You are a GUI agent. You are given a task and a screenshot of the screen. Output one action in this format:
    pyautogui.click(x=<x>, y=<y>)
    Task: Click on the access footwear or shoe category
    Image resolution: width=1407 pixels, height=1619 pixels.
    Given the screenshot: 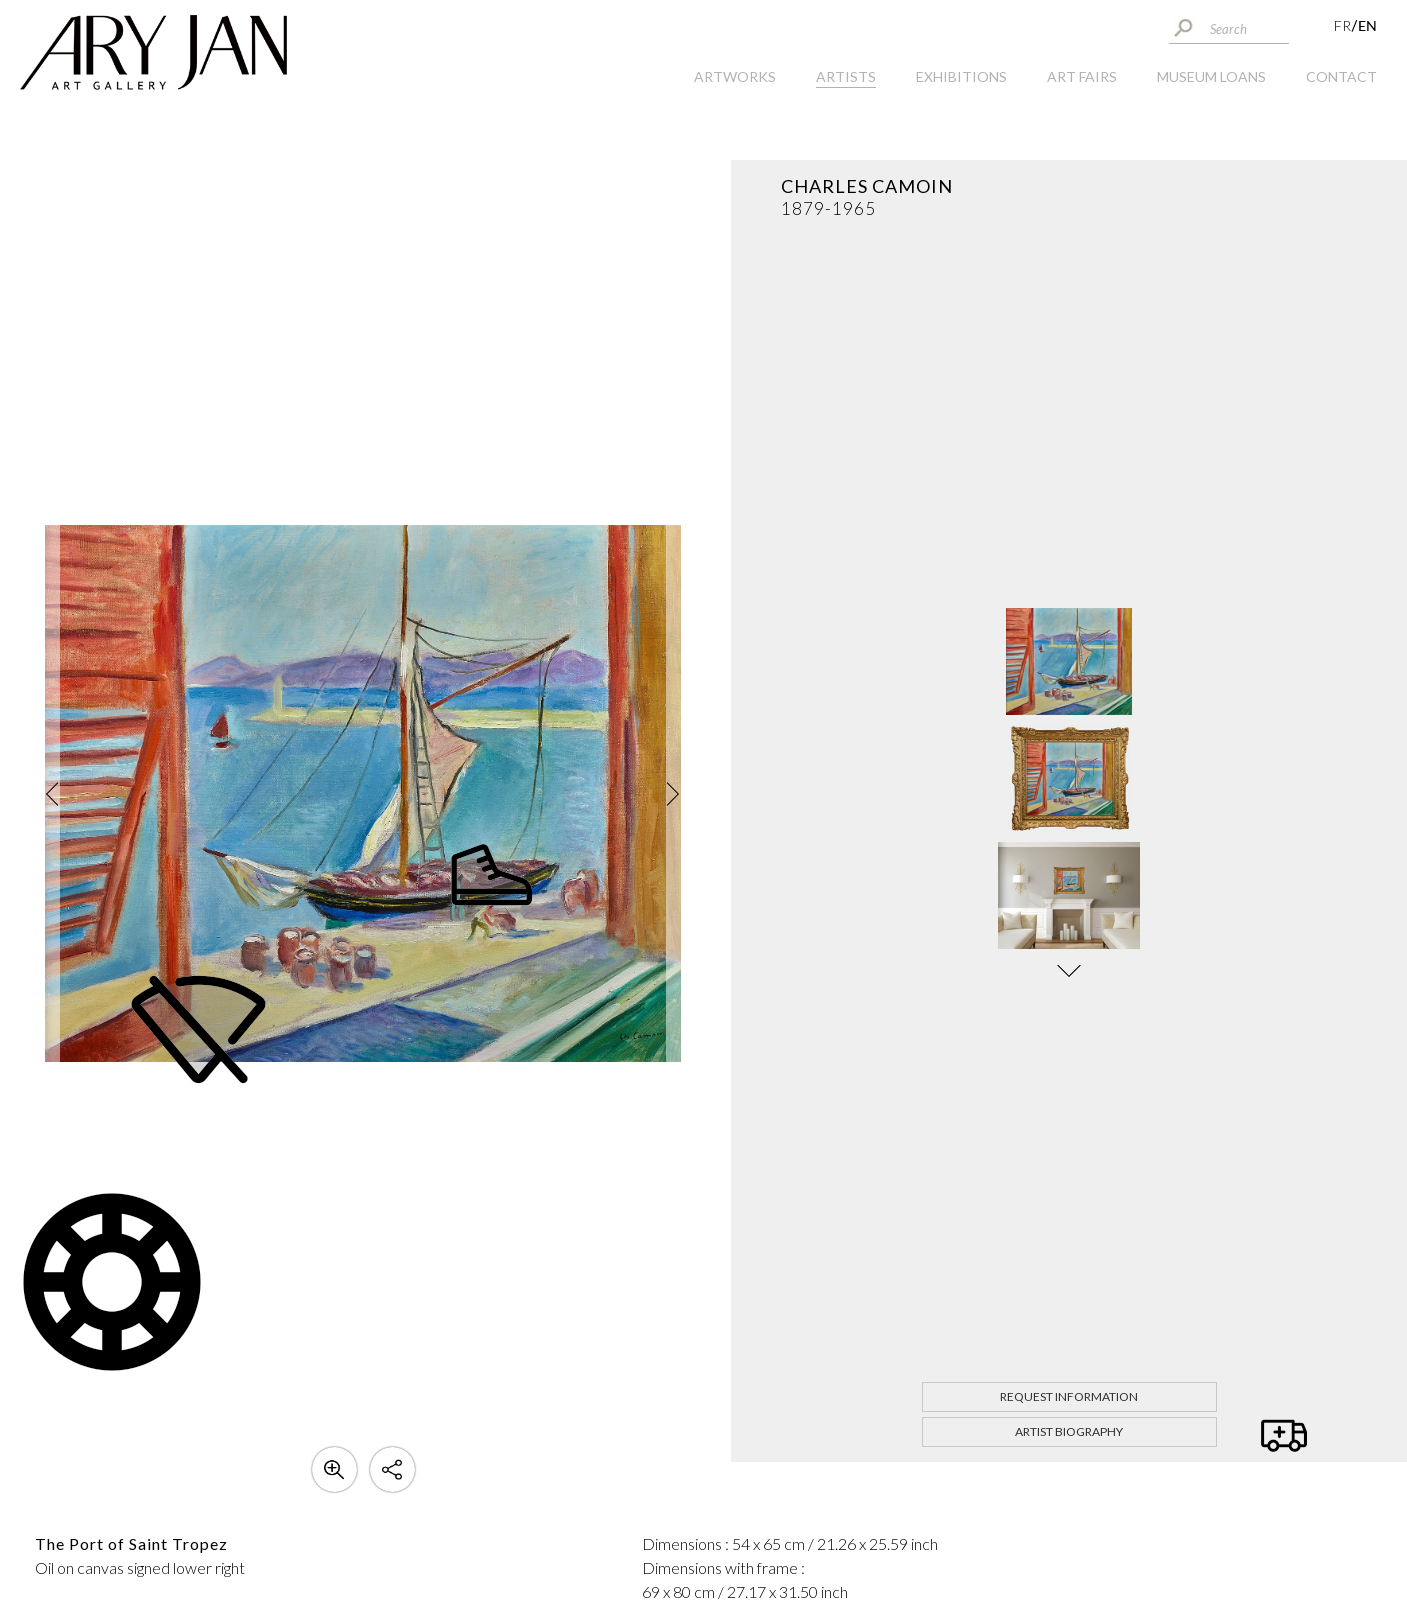 What is the action you would take?
    pyautogui.click(x=487, y=877)
    